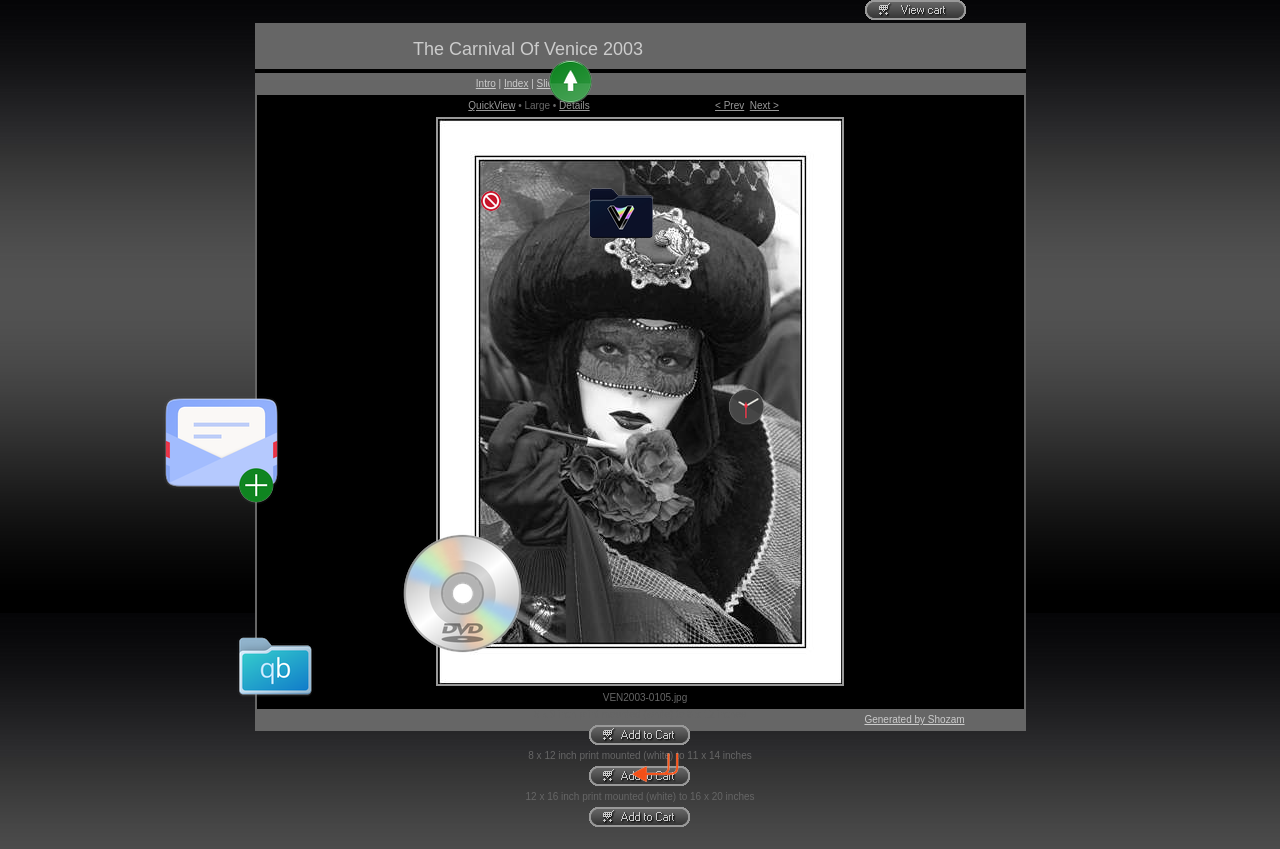 This screenshot has width=1280, height=849. Describe the element at coordinates (570, 81) in the screenshot. I see `software update available for installation` at that location.